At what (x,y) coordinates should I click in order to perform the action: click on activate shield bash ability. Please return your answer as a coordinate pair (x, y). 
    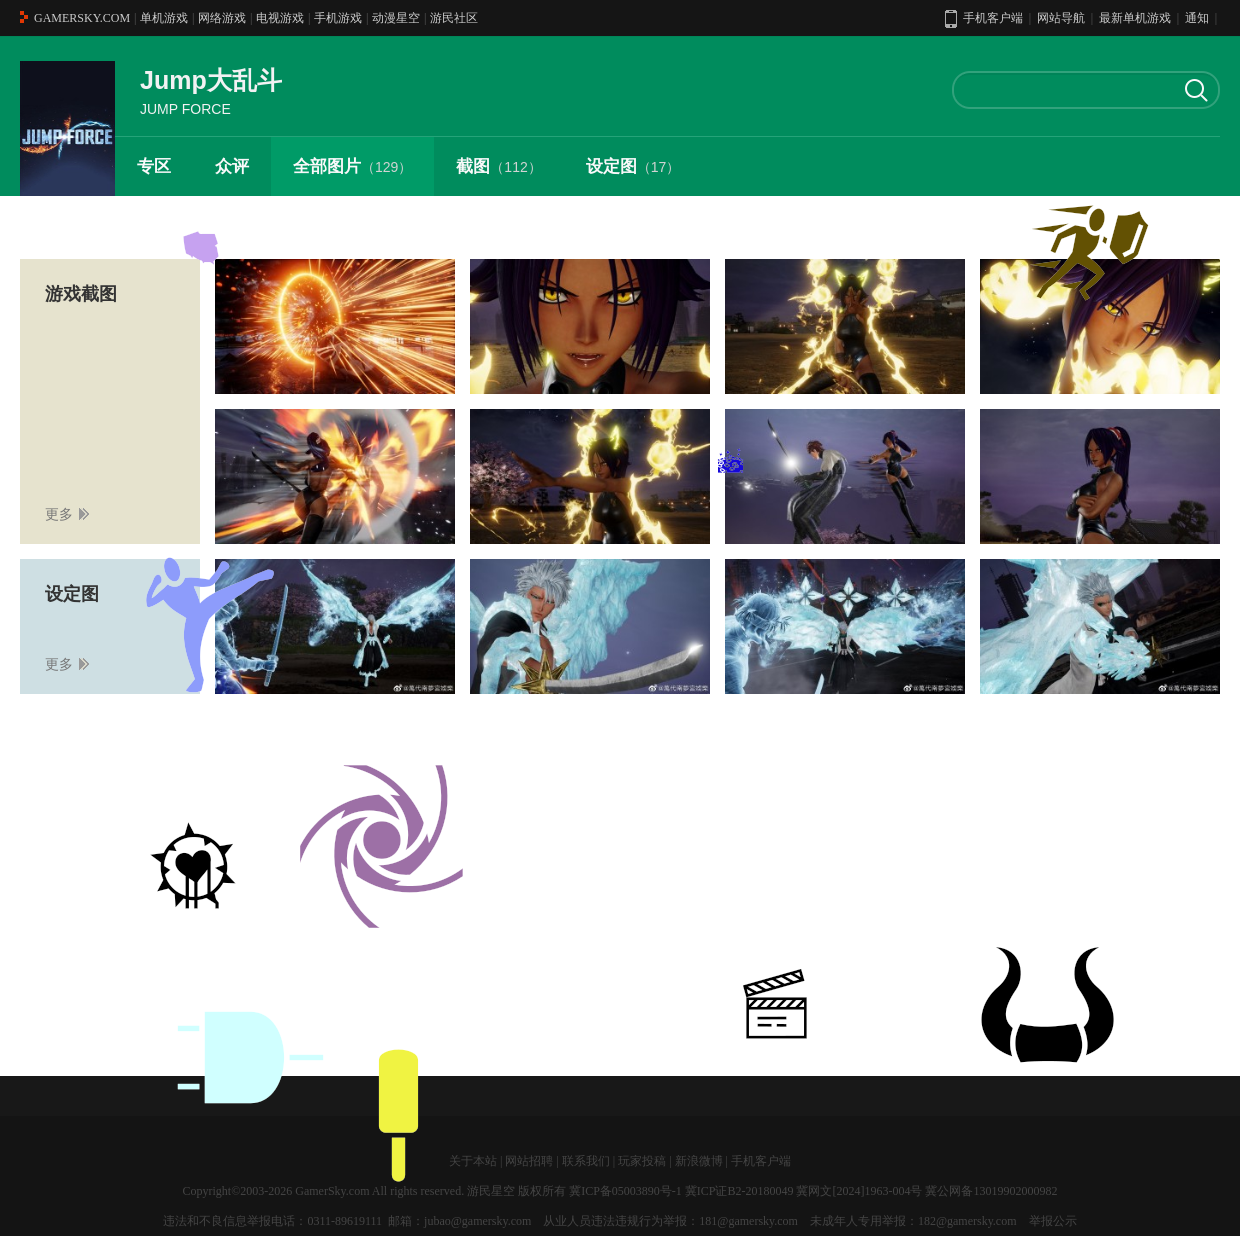
    Looking at the image, I should click on (1089, 253).